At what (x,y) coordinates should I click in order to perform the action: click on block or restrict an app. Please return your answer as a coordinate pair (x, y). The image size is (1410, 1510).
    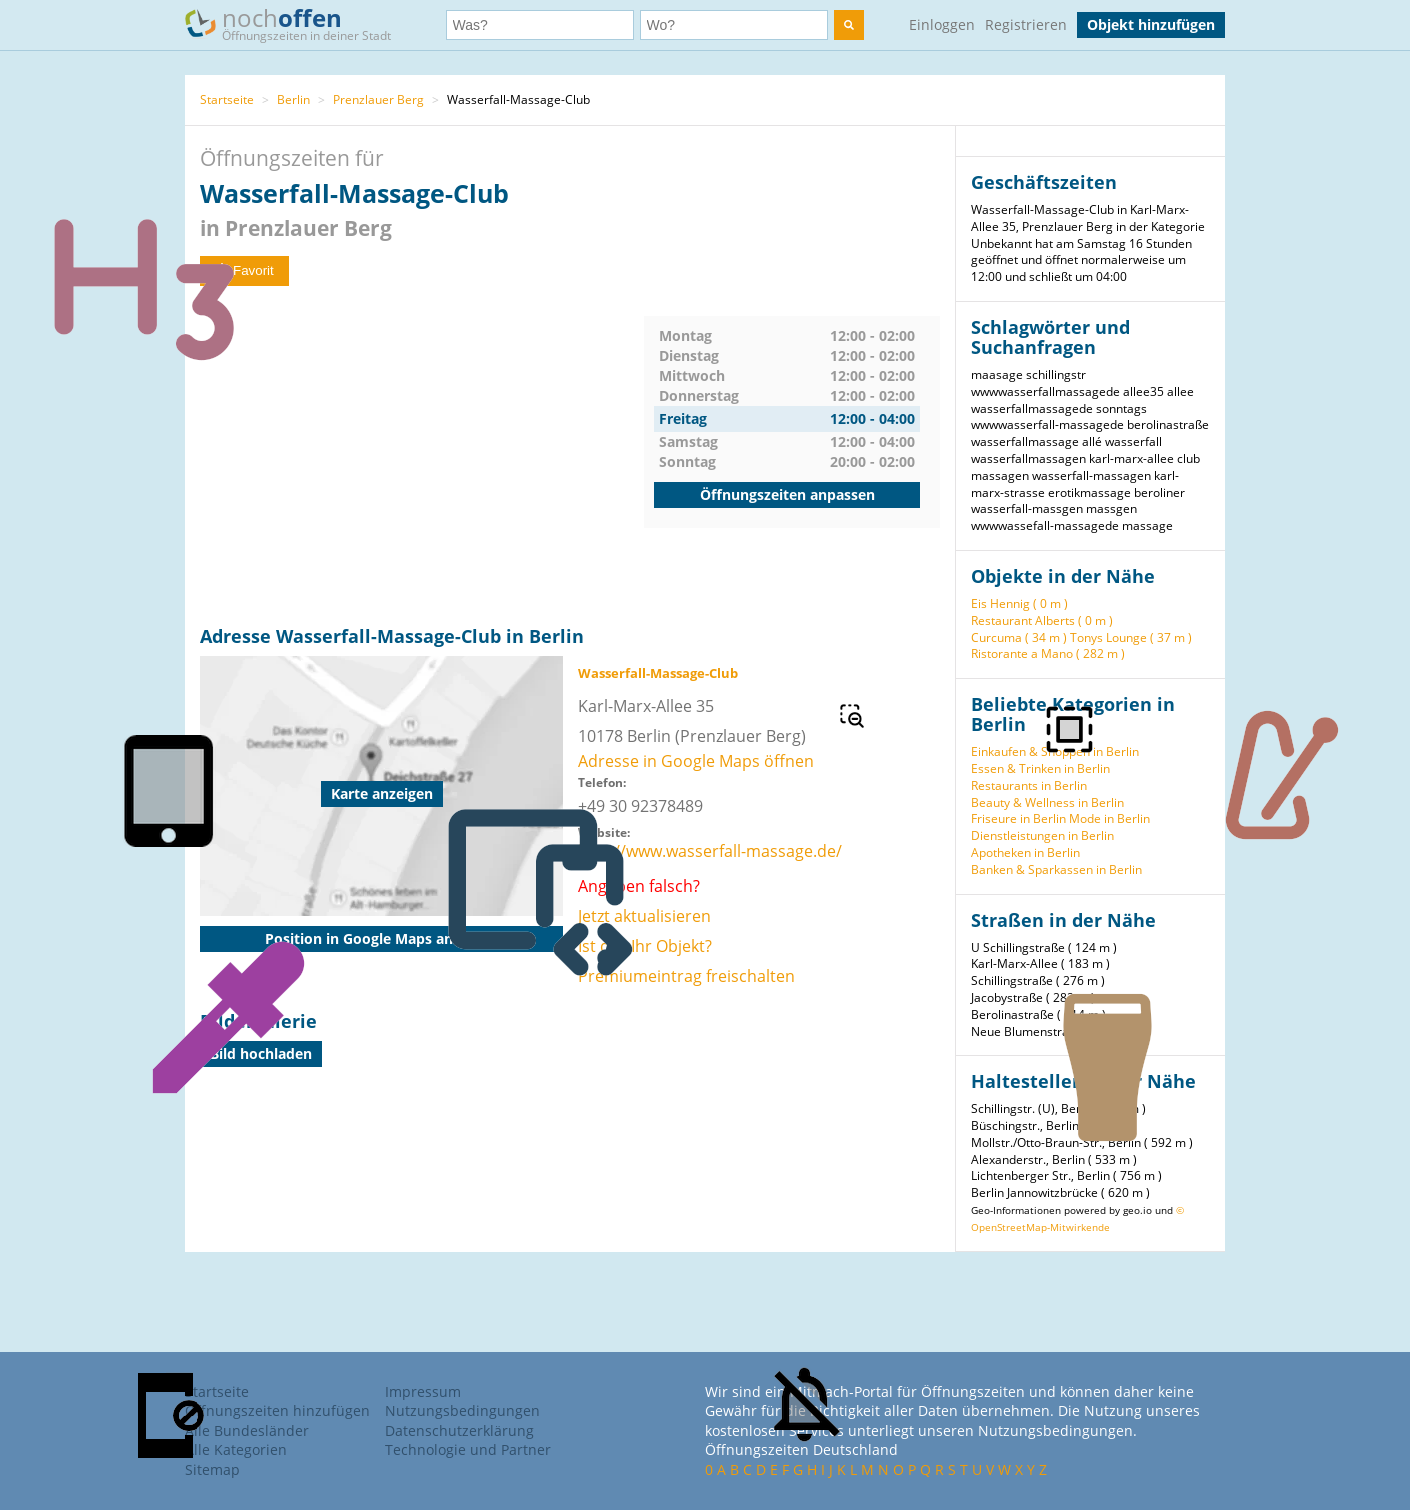
    Looking at the image, I should click on (165, 1415).